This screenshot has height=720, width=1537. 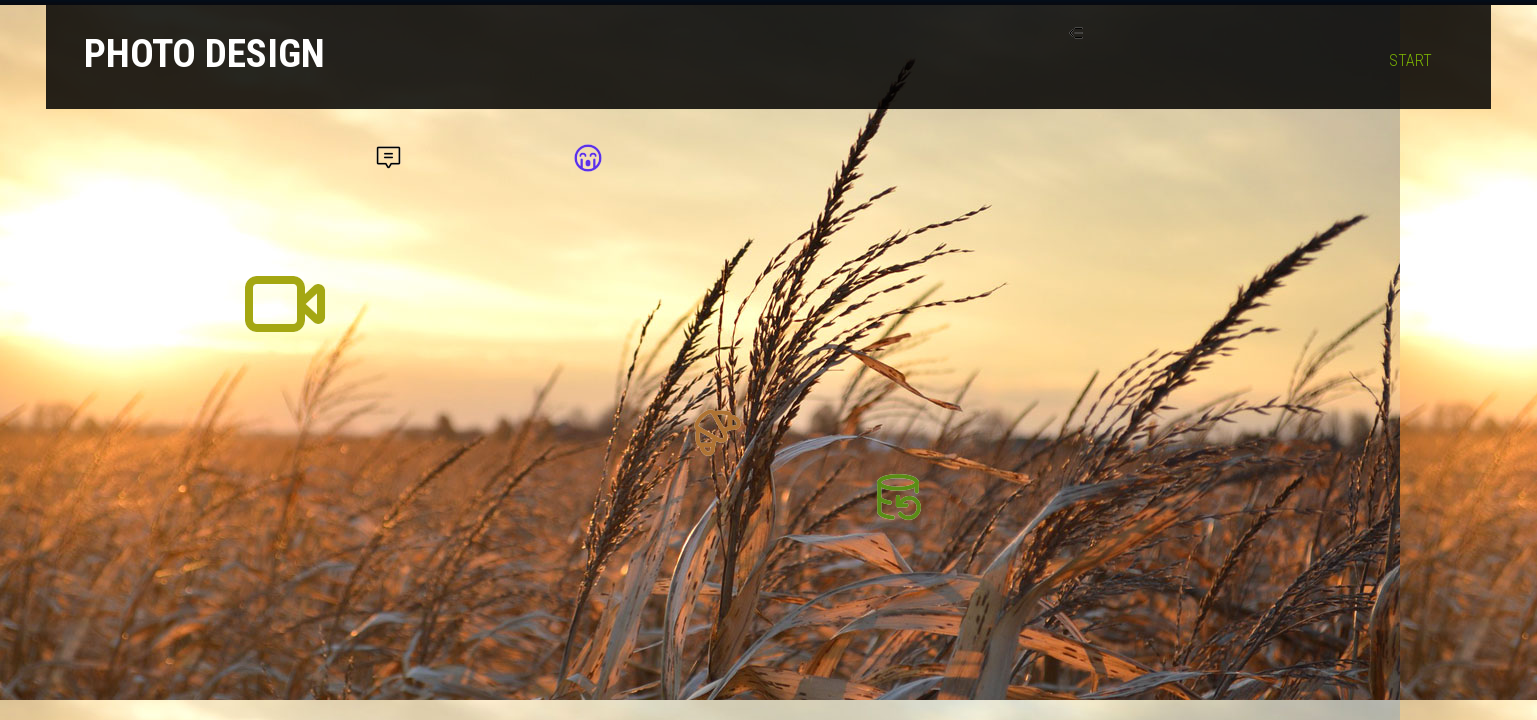 I want to click on decrease list indentation, so click(x=1076, y=33).